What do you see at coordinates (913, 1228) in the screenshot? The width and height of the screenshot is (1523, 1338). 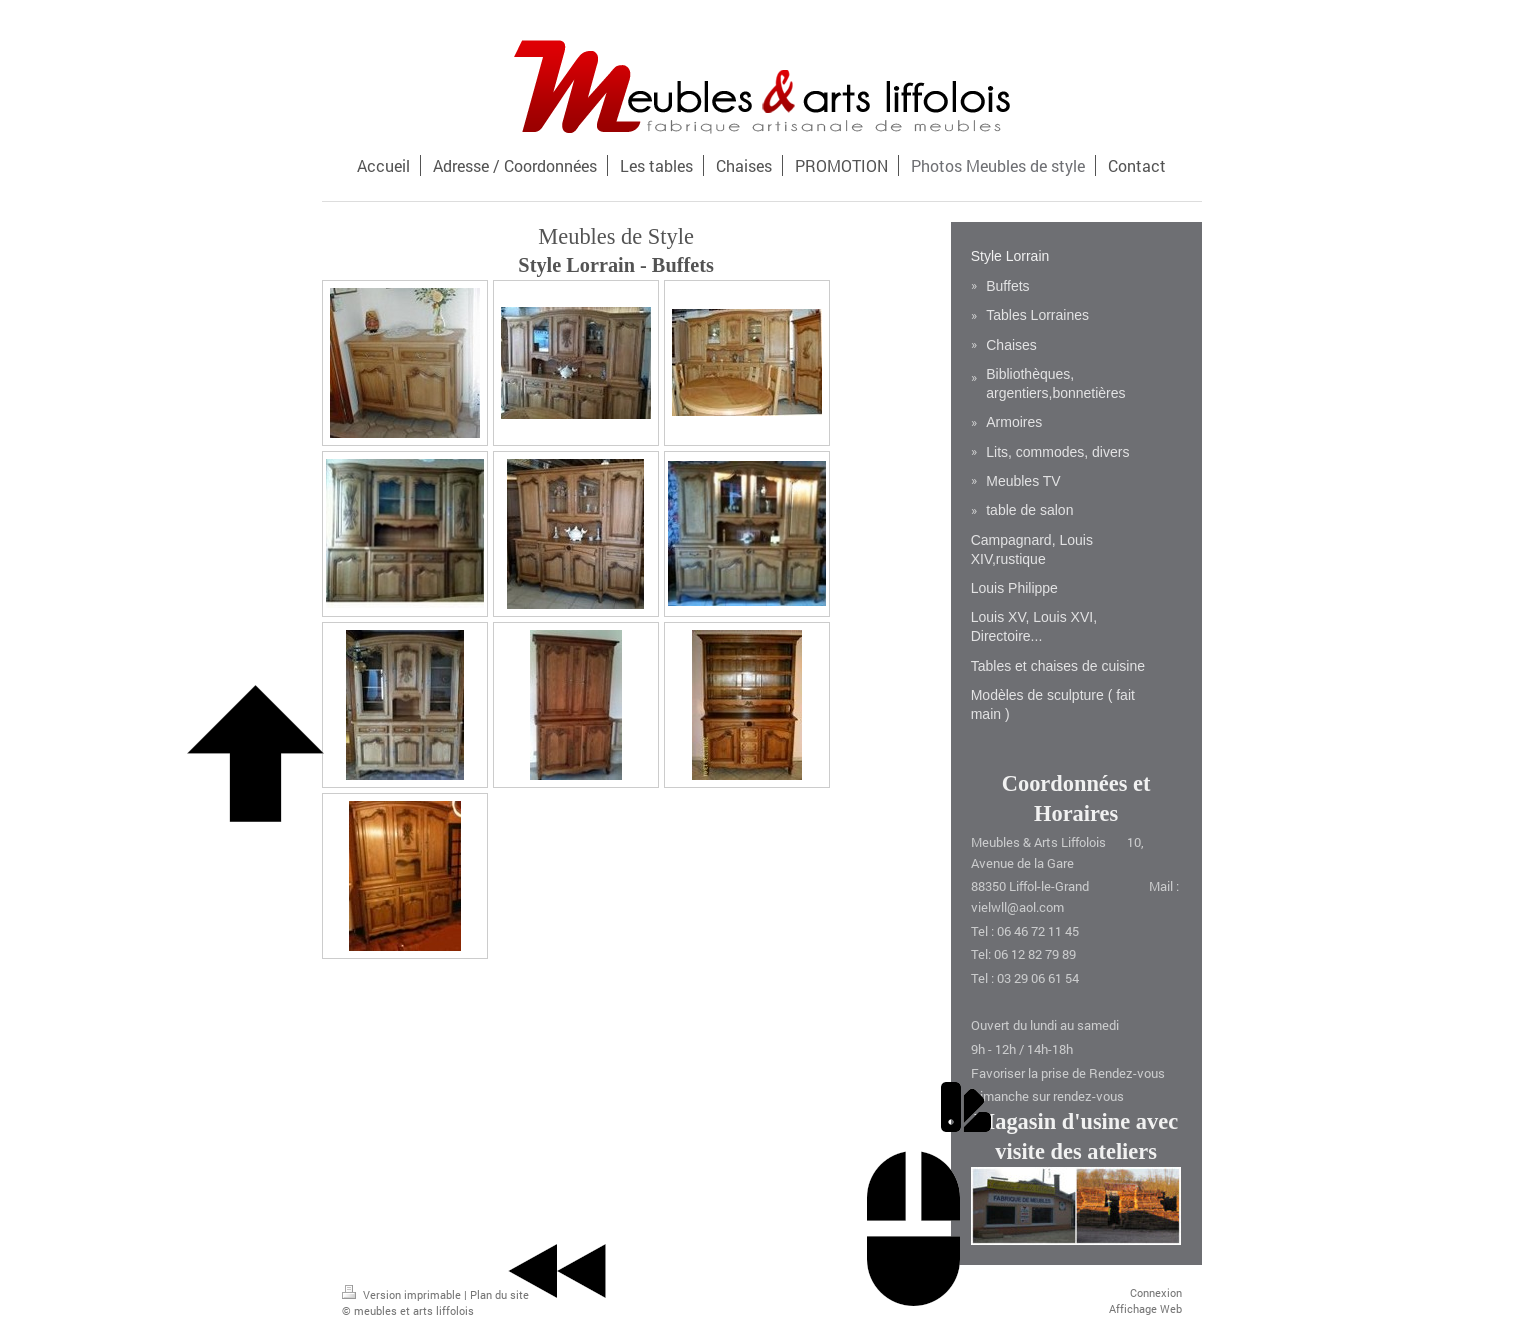 I see `indicates mouse input is available or required` at bounding box center [913, 1228].